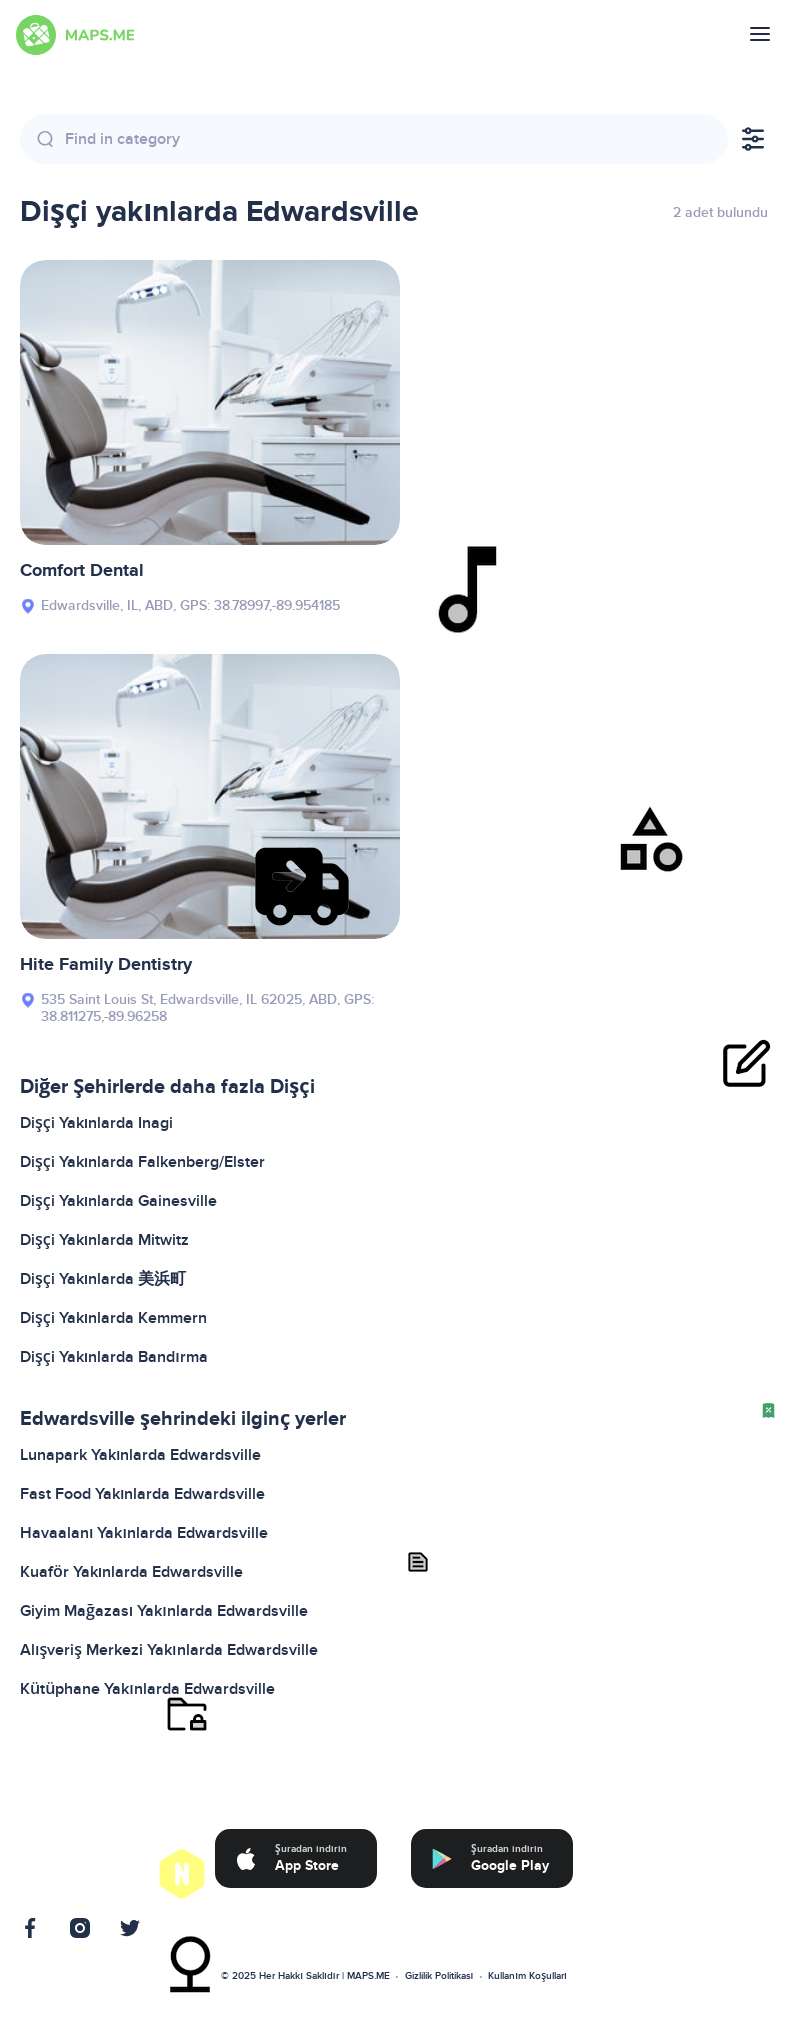 The width and height of the screenshot is (788, 2032). Describe the element at coordinates (302, 884) in the screenshot. I see `track outgoing shipment` at that location.